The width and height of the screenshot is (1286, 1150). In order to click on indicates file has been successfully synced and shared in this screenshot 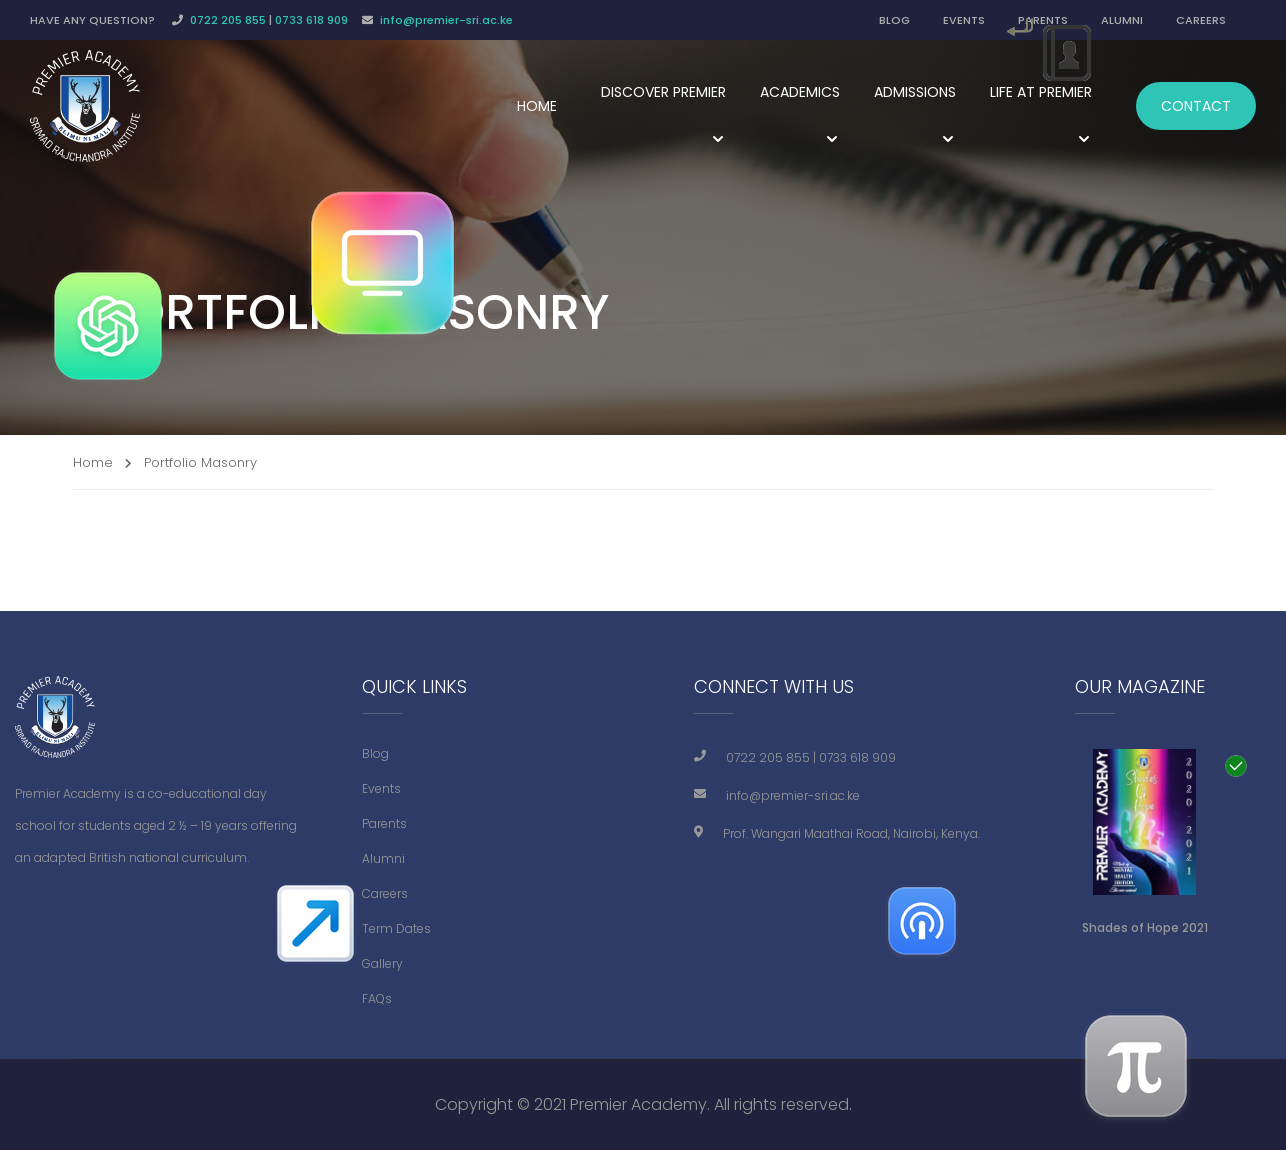, I will do `click(1236, 766)`.